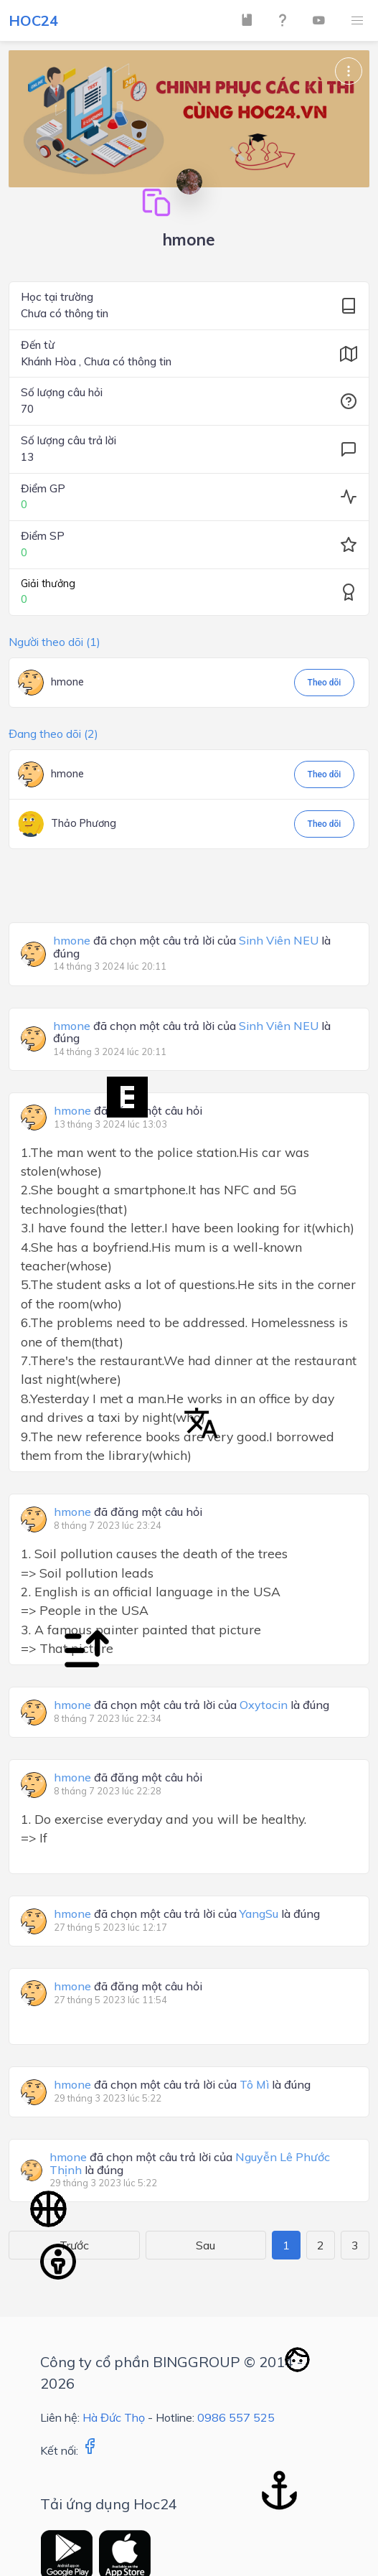  I want to click on enable face unlock for device security, so click(297, 2359).